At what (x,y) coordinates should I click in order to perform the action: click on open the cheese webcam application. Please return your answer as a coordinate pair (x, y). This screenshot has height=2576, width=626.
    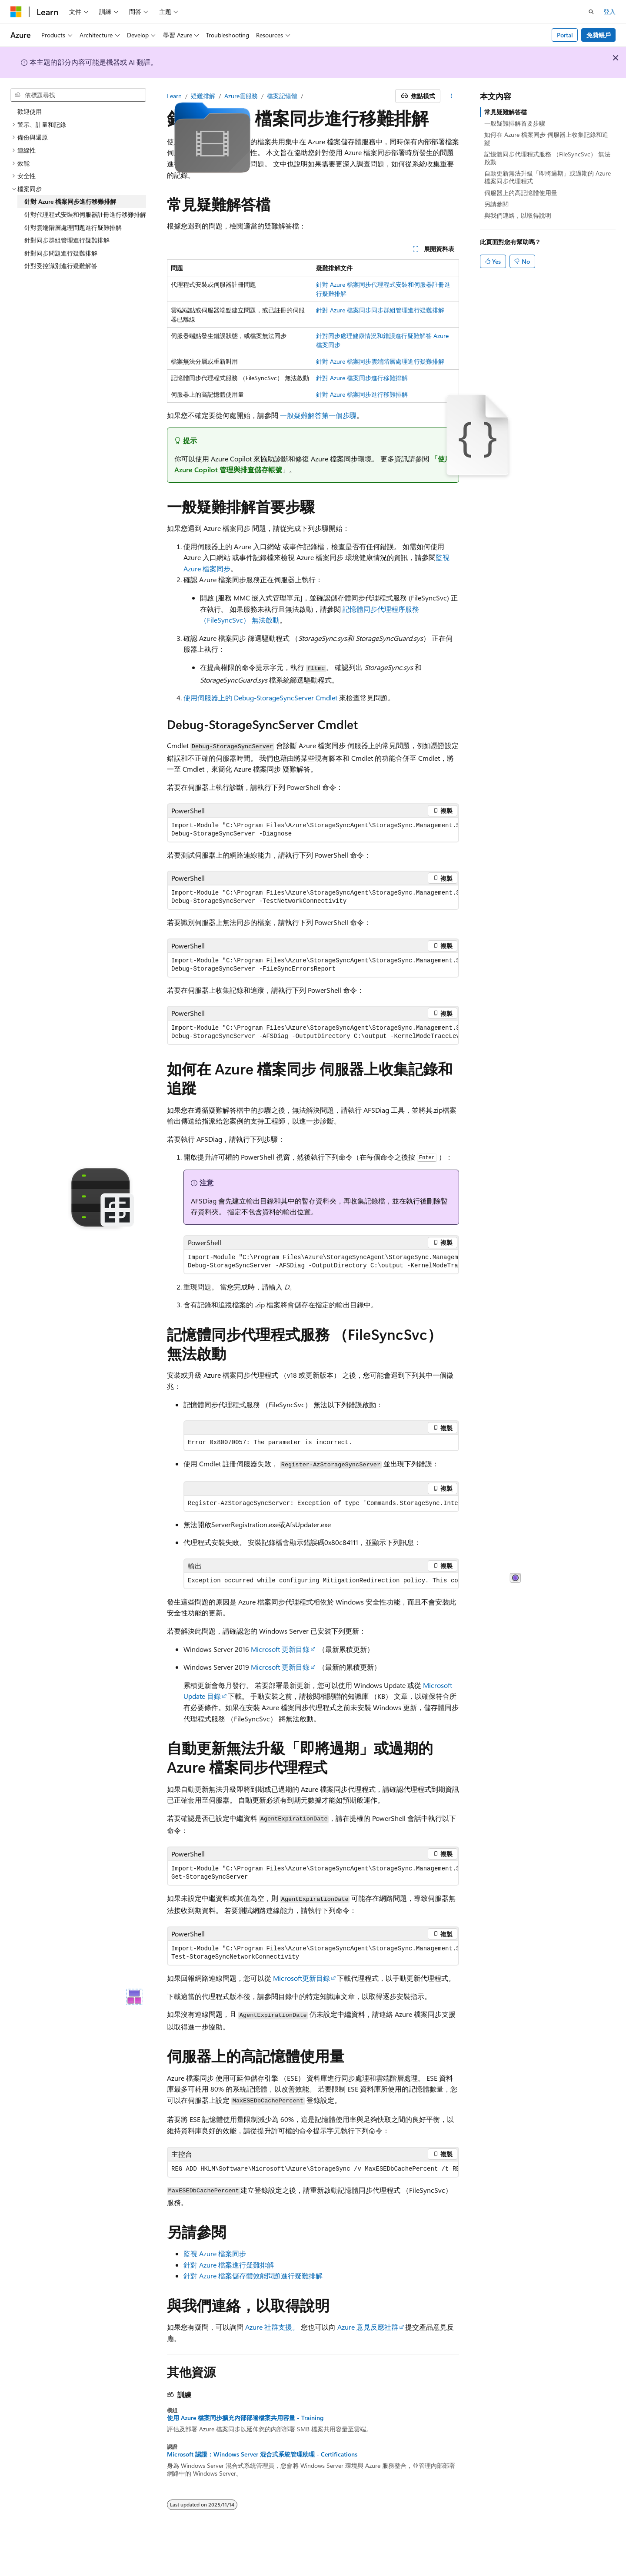
    Looking at the image, I should click on (515, 1578).